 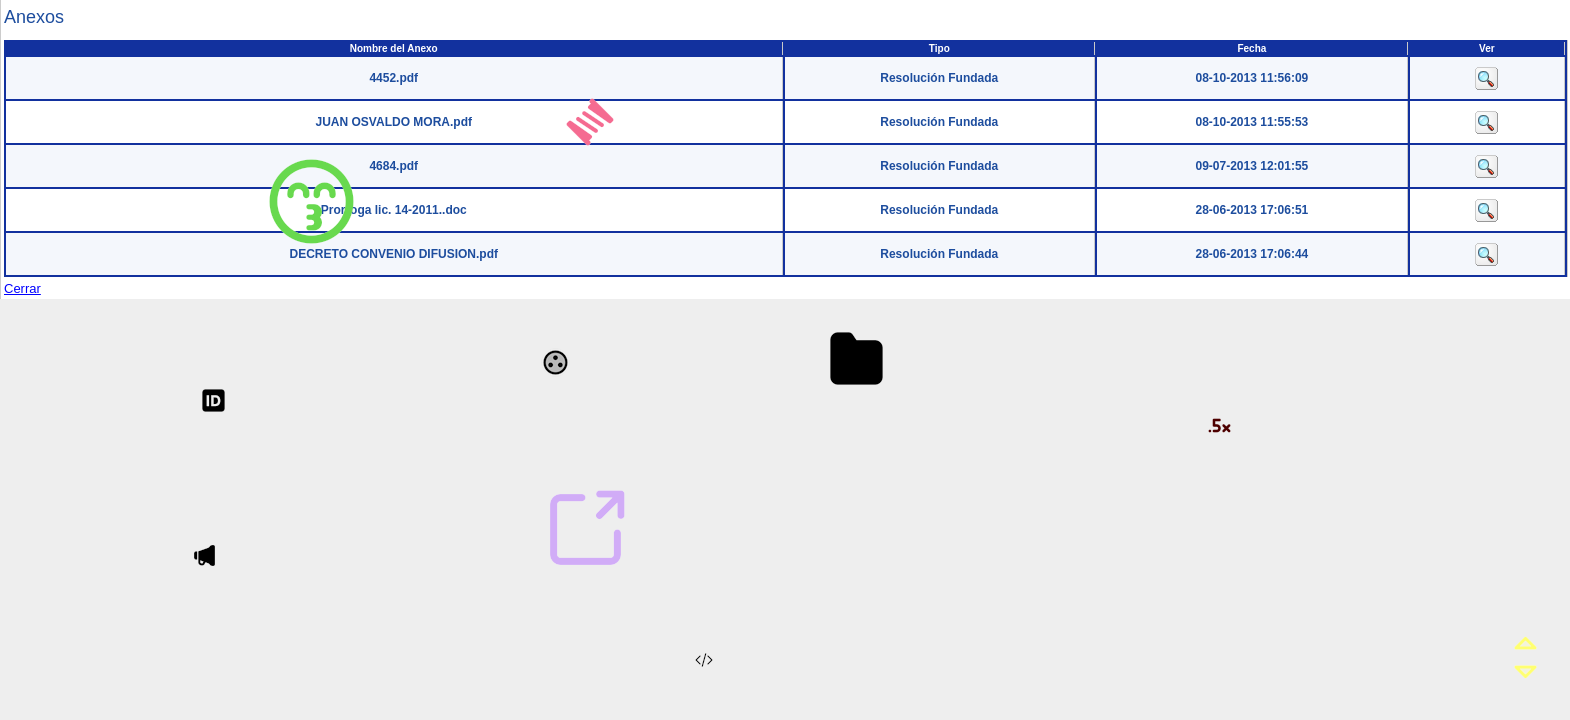 I want to click on view team or group workspace, so click(x=555, y=362).